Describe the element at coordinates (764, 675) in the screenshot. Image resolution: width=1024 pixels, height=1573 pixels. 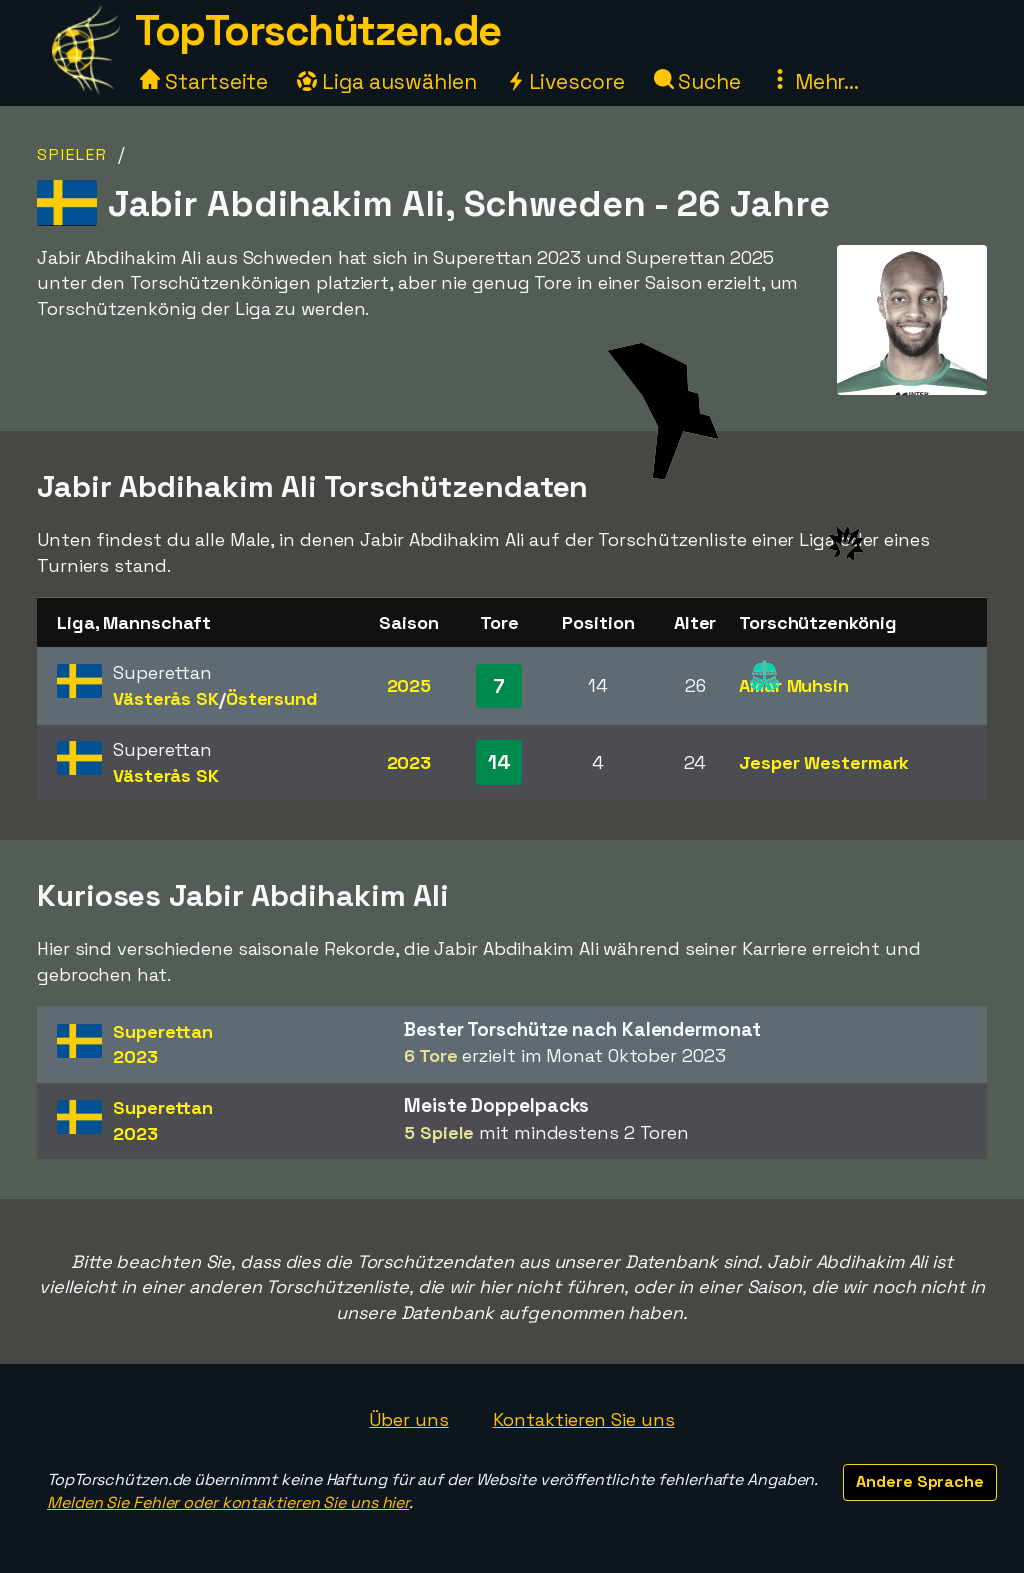
I see `select dwarf character class` at that location.